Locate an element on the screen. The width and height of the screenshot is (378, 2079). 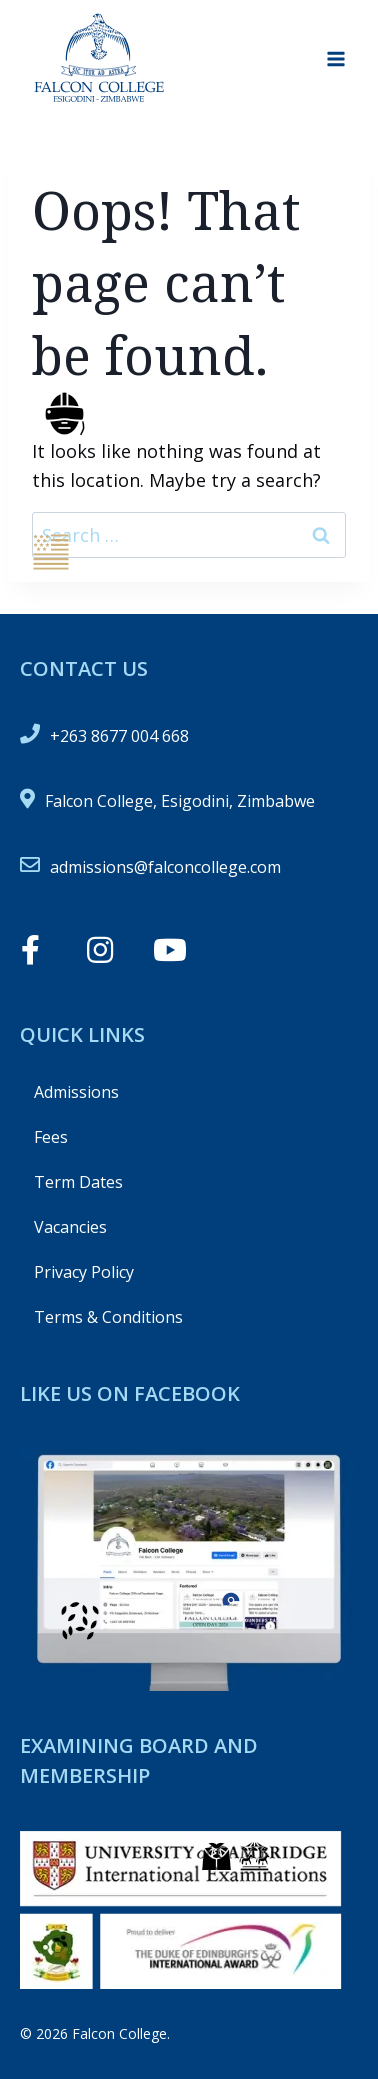
equip heavy armor or collar item is located at coordinates (216, 1854).